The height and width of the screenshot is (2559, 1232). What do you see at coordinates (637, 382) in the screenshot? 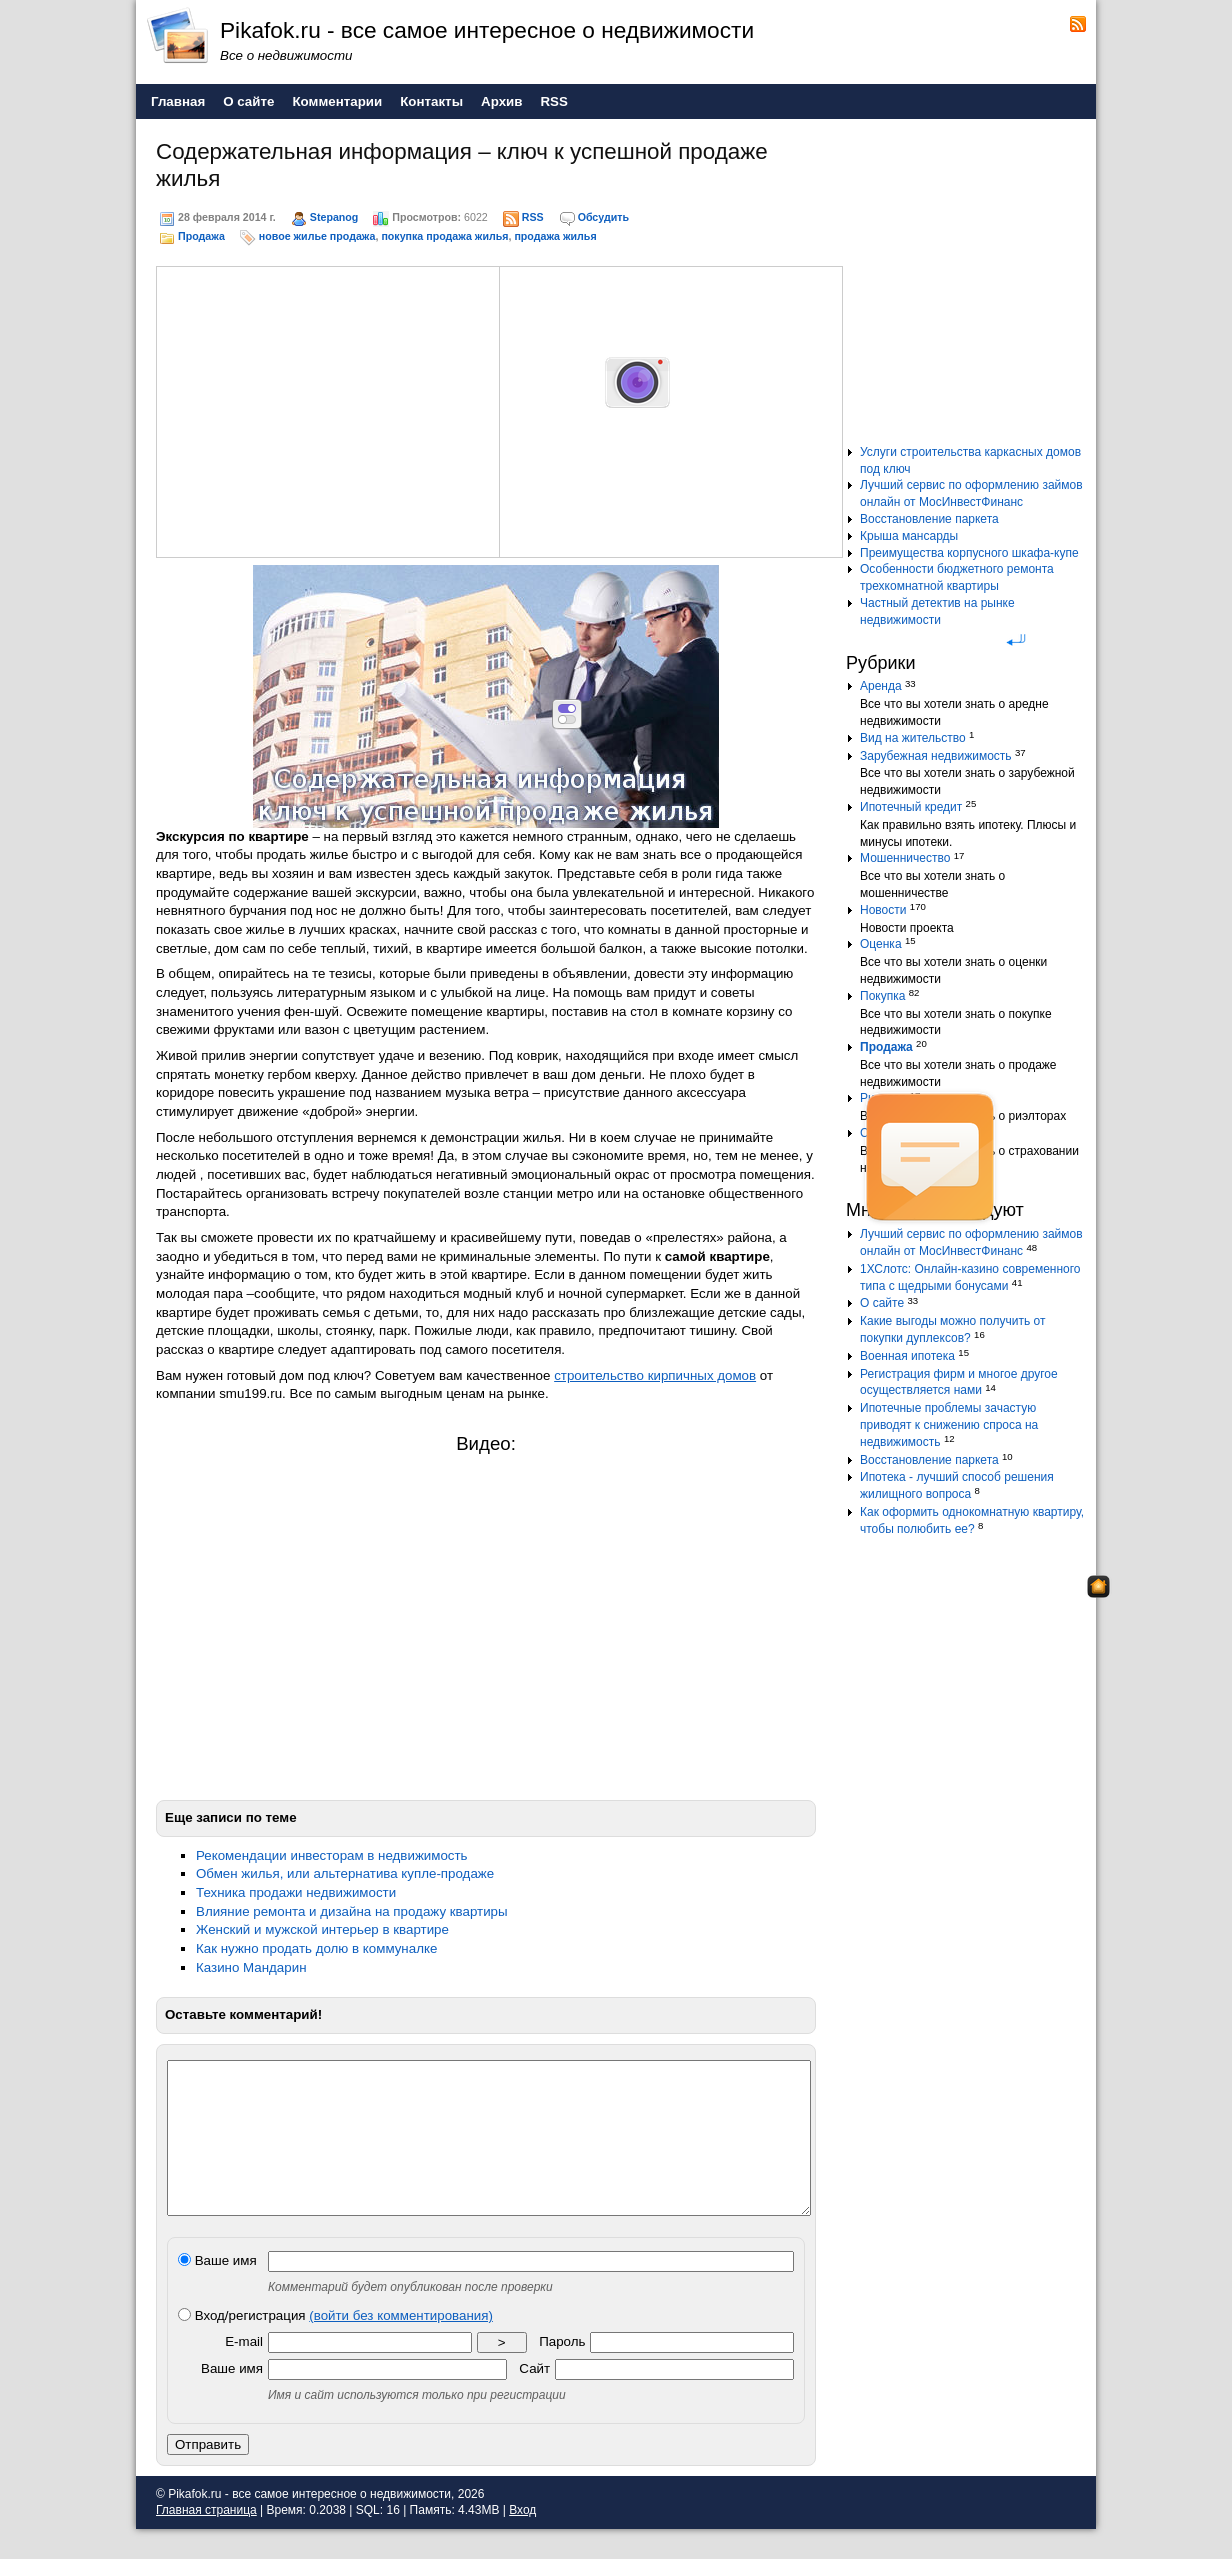
I see `open the camera app` at bounding box center [637, 382].